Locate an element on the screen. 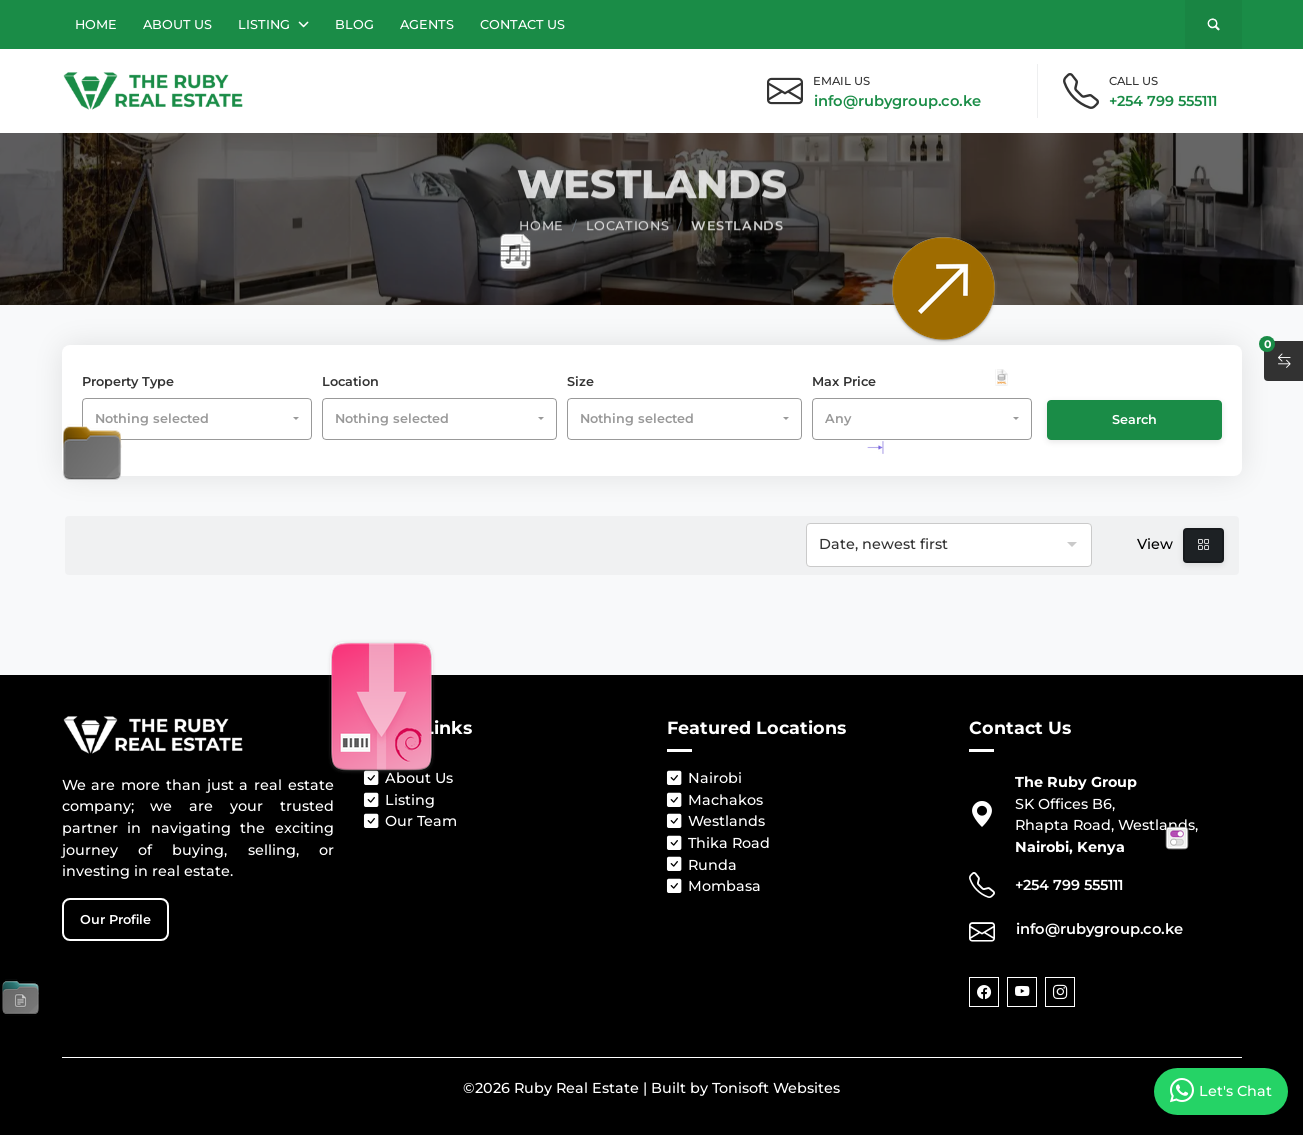 The image size is (1303, 1135). open synaptic package manager is located at coordinates (381, 706).